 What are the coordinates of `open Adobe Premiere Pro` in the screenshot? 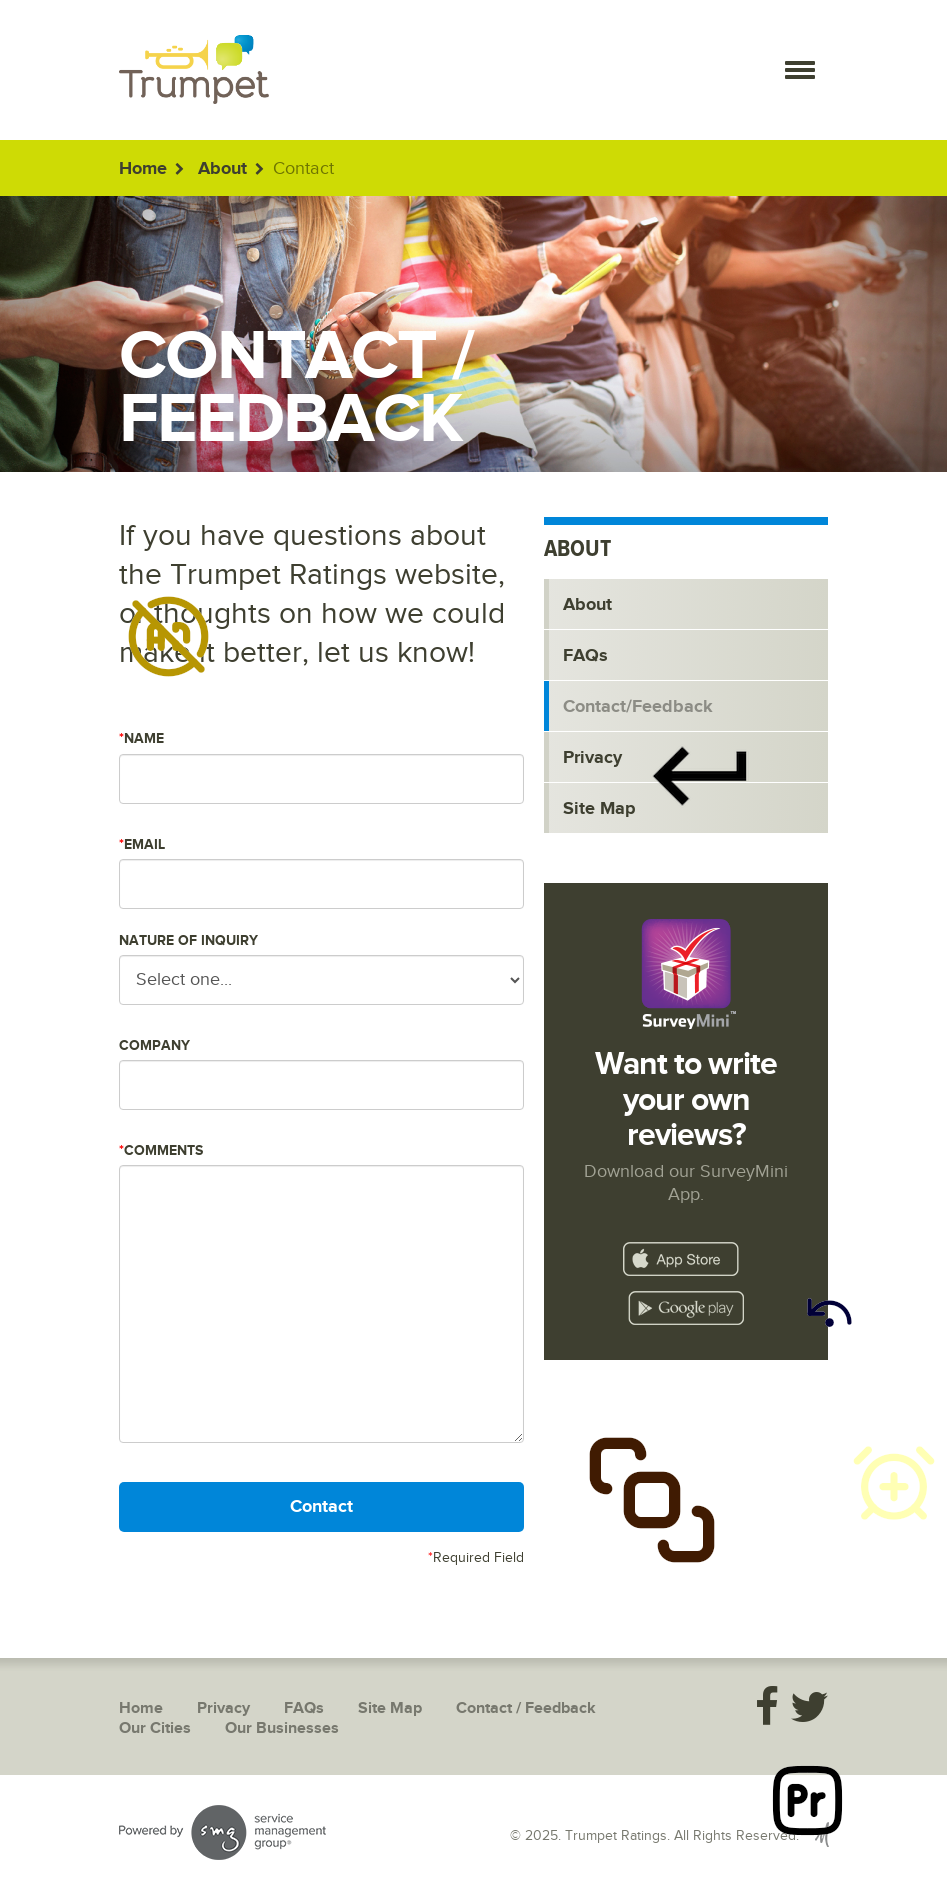 It's located at (807, 1800).